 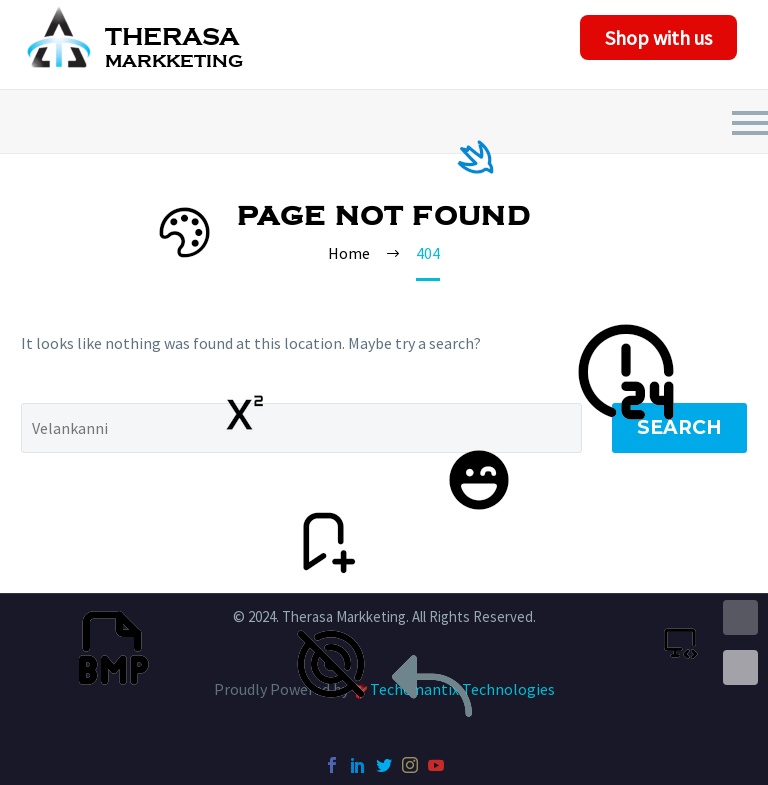 What do you see at coordinates (475, 157) in the screenshot?
I see `swift programming language logo` at bounding box center [475, 157].